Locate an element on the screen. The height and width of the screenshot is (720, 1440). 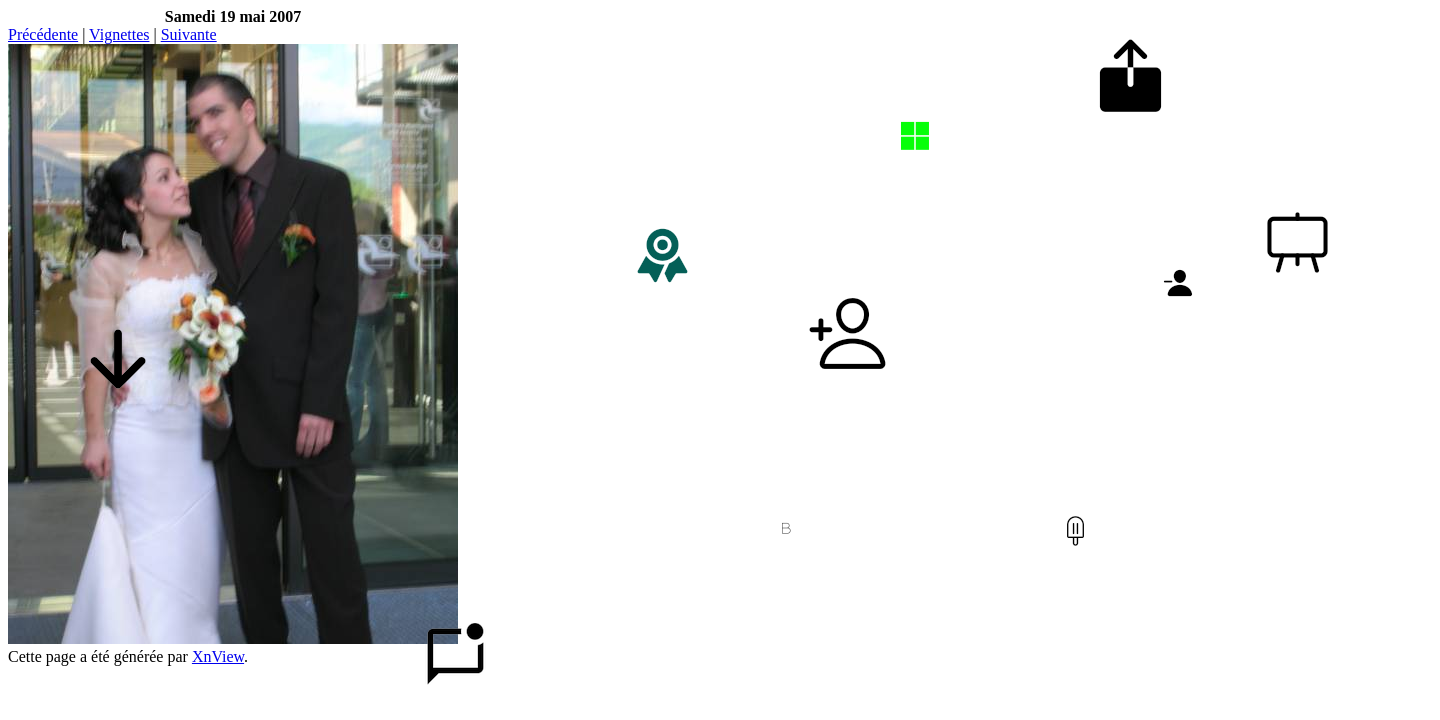
indicates unread messages in chat is located at coordinates (455, 656).